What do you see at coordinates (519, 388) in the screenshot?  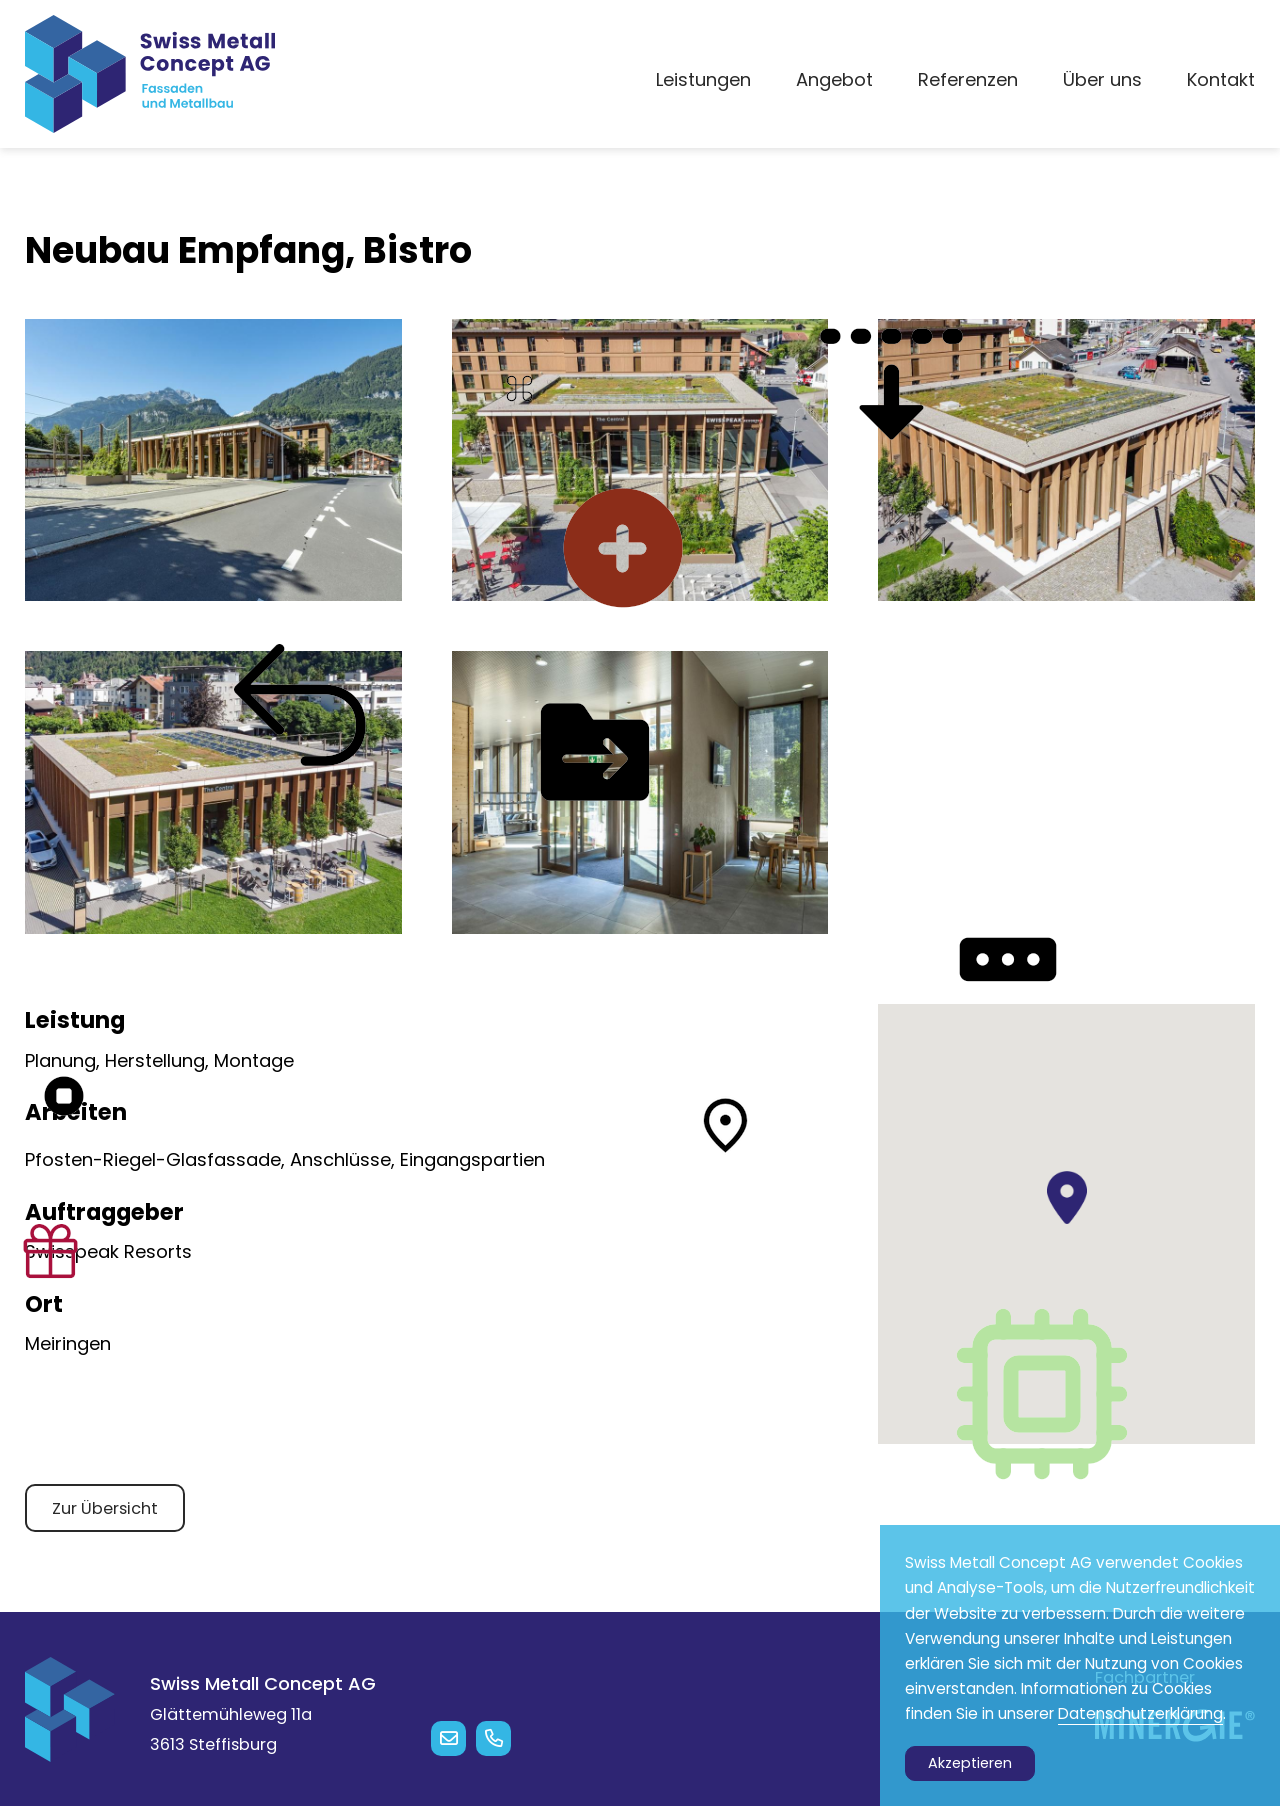 I see `command key modifier for keyboard shortcuts` at bounding box center [519, 388].